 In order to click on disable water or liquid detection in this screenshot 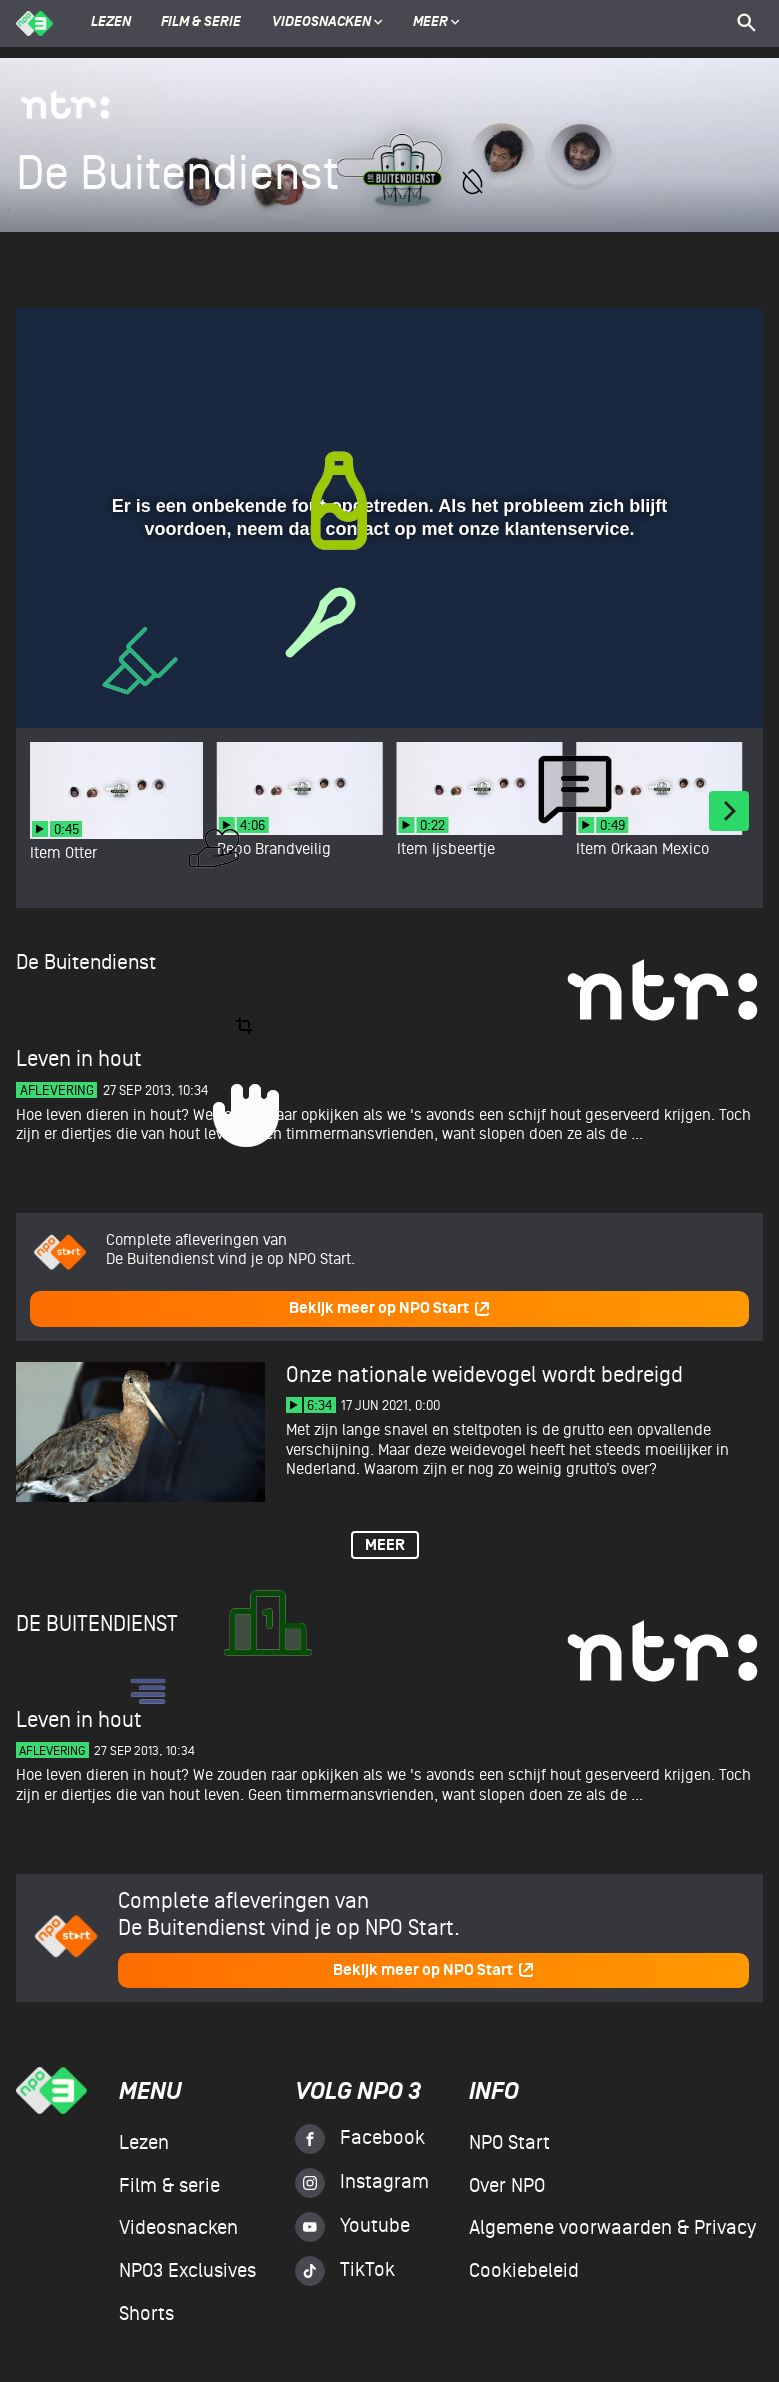, I will do `click(472, 182)`.